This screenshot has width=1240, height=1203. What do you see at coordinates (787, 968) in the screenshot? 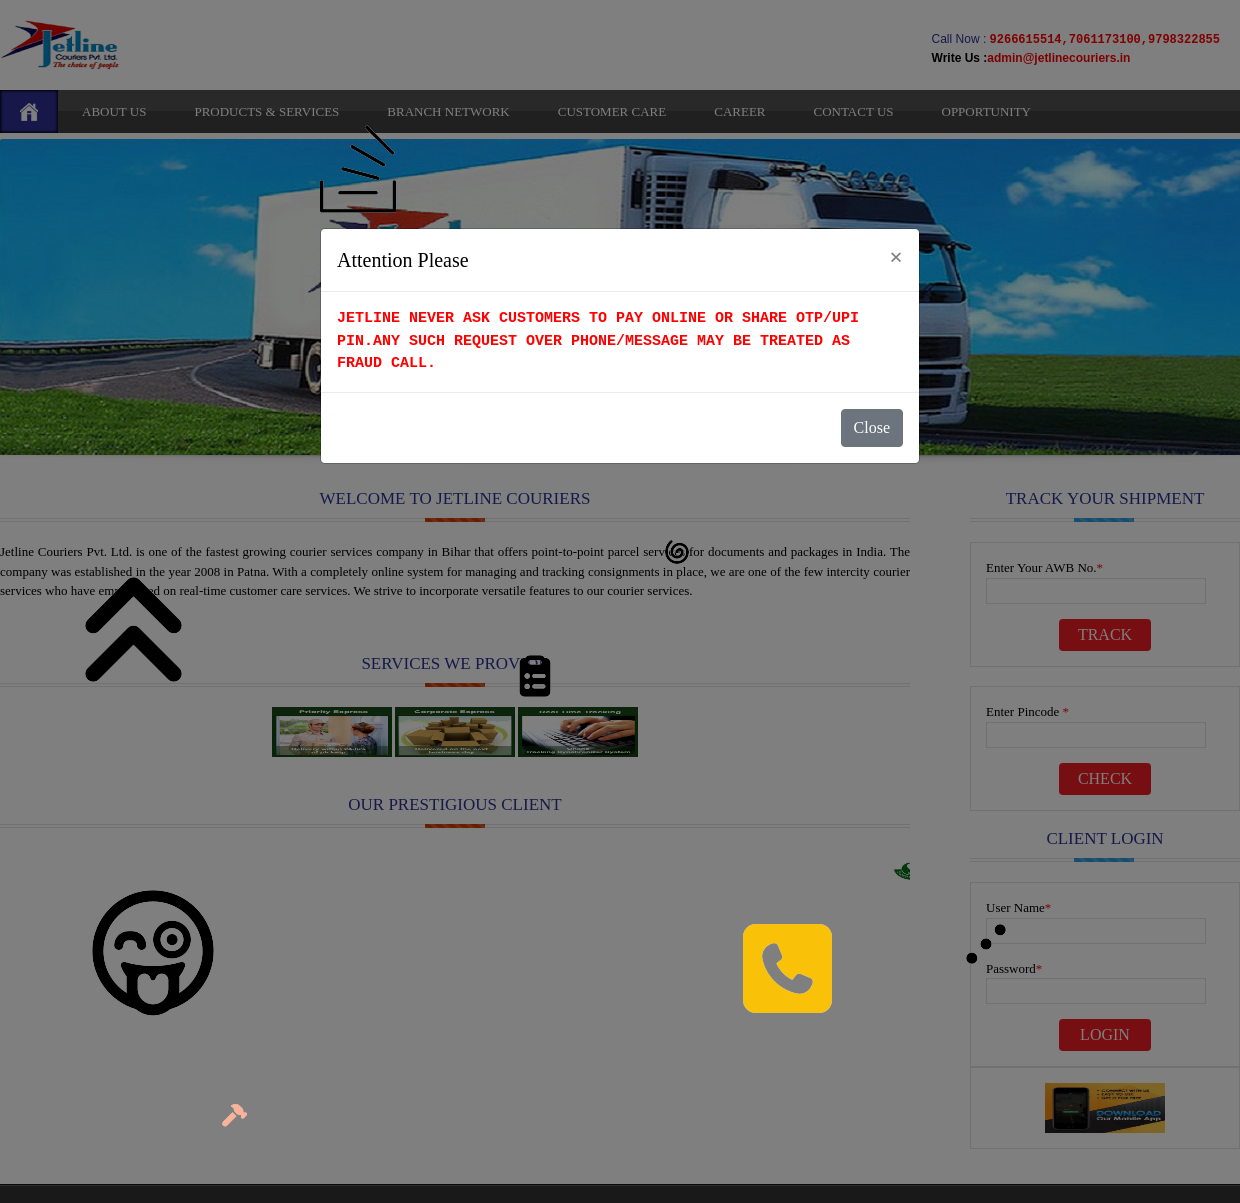
I see `tap to make a phone call` at bounding box center [787, 968].